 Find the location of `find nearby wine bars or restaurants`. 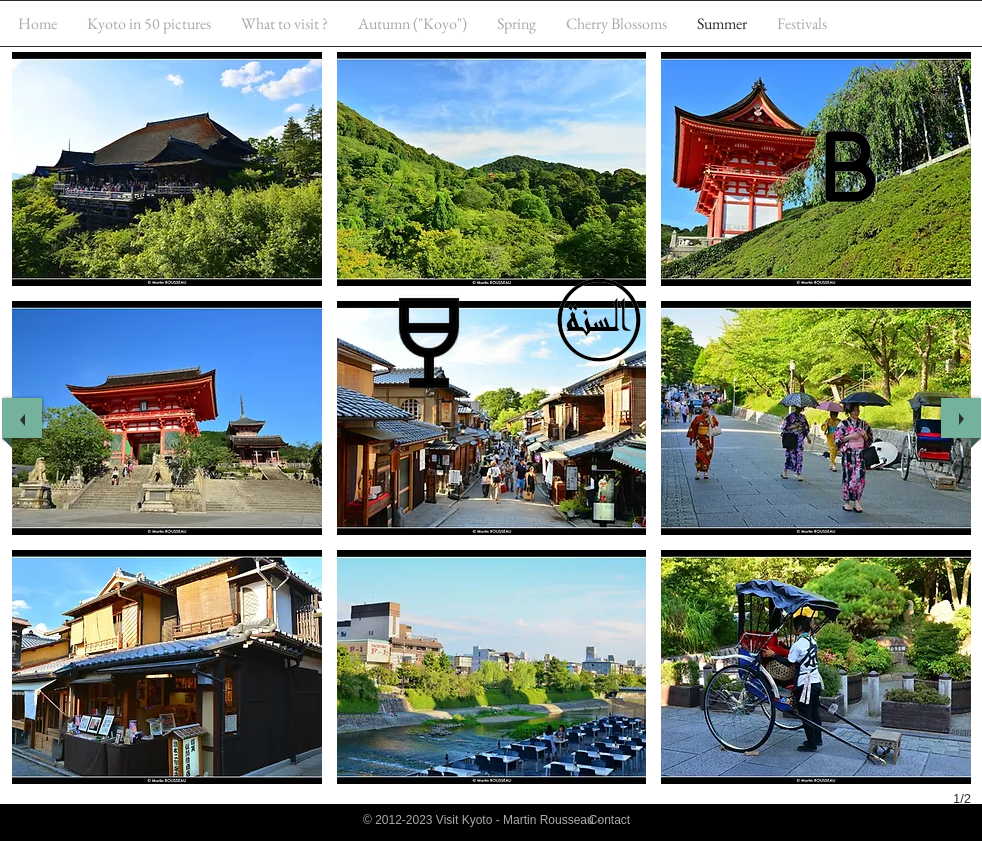

find nearby wine bars or restaurants is located at coordinates (429, 343).